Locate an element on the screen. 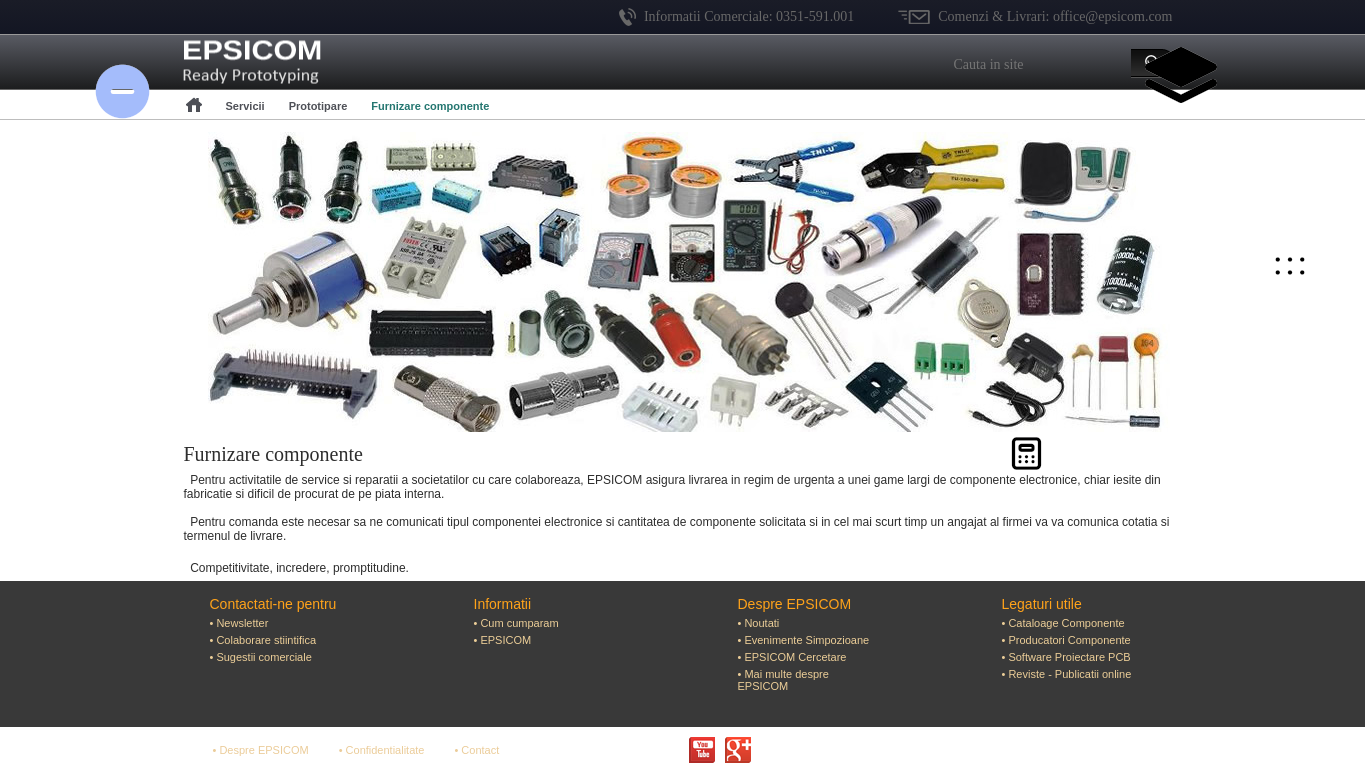 This screenshot has width=1365, height=773. open the calculator app is located at coordinates (1026, 453).